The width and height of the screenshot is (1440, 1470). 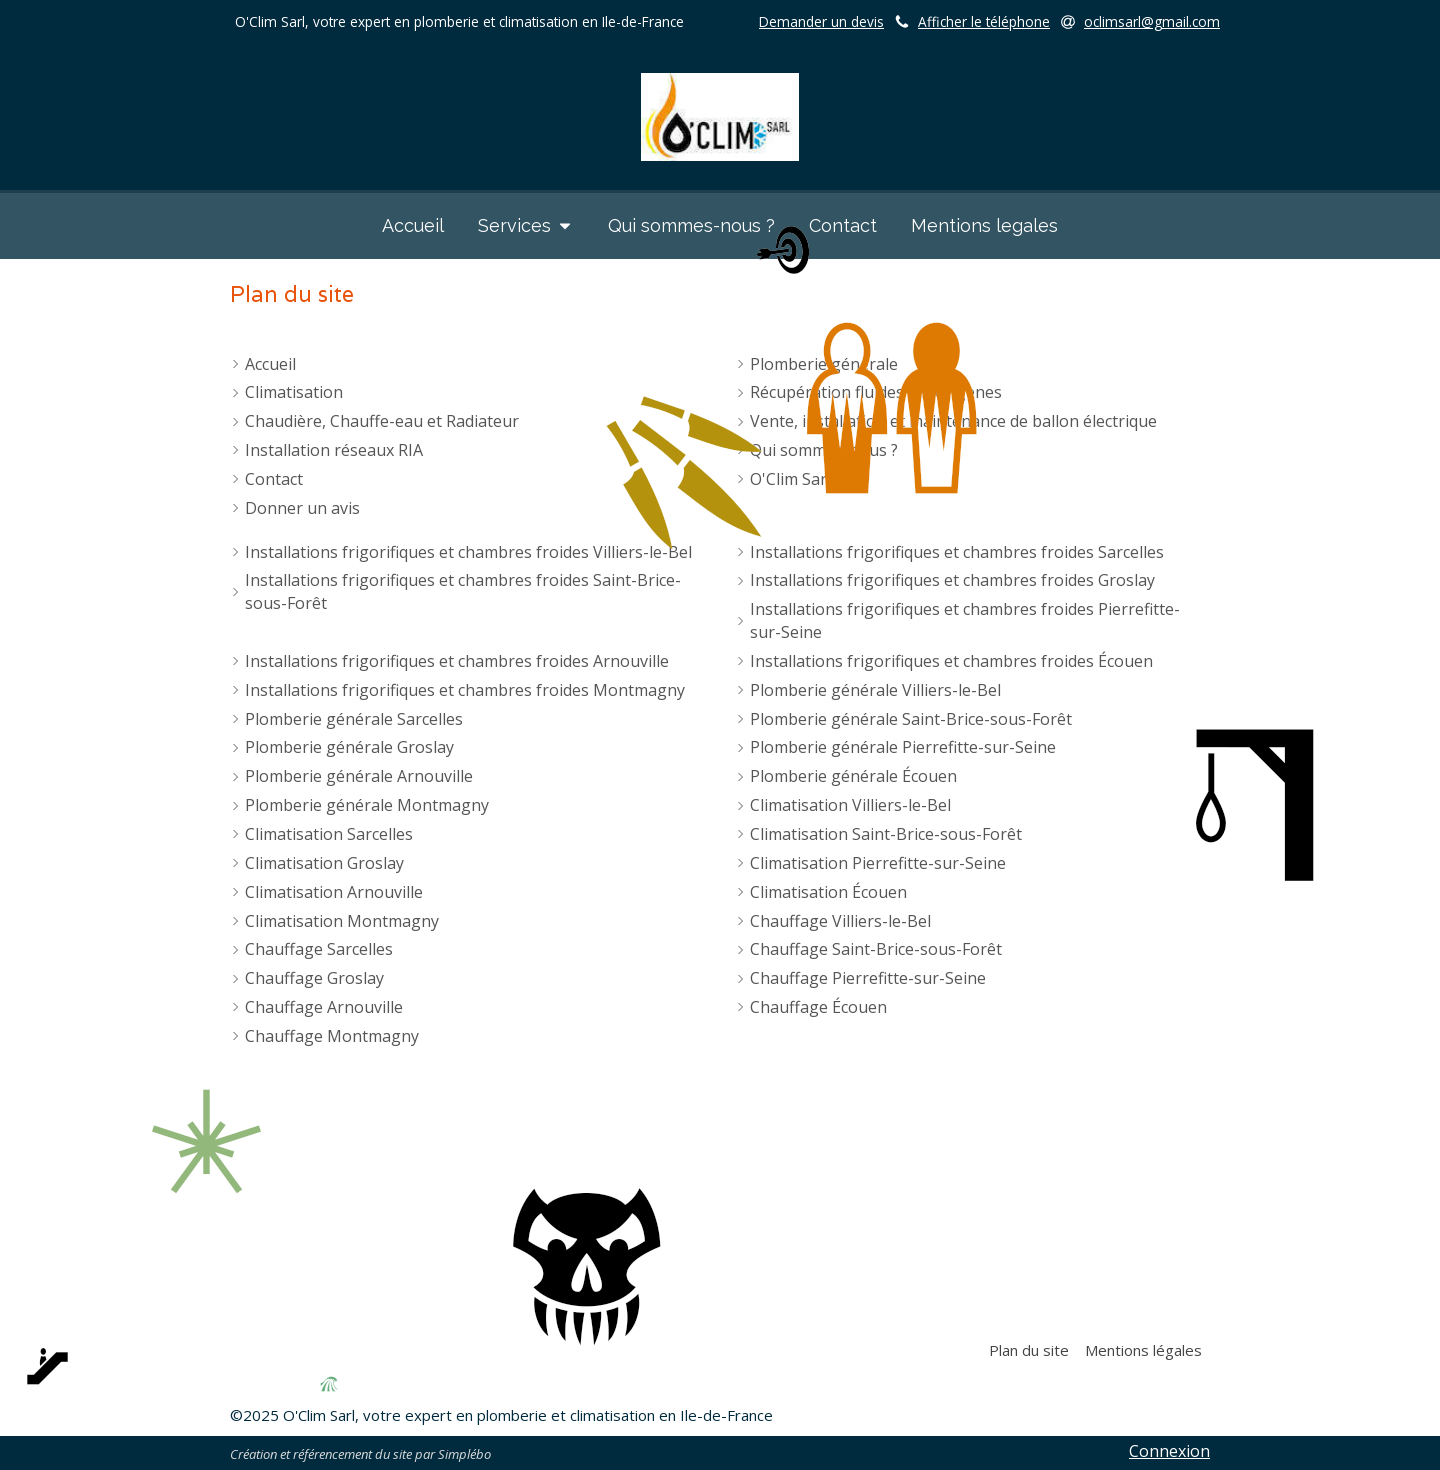 What do you see at coordinates (1252, 804) in the screenshot?
I see `hangman game or word guessing puzzle` at bounding box center [1252, 804].